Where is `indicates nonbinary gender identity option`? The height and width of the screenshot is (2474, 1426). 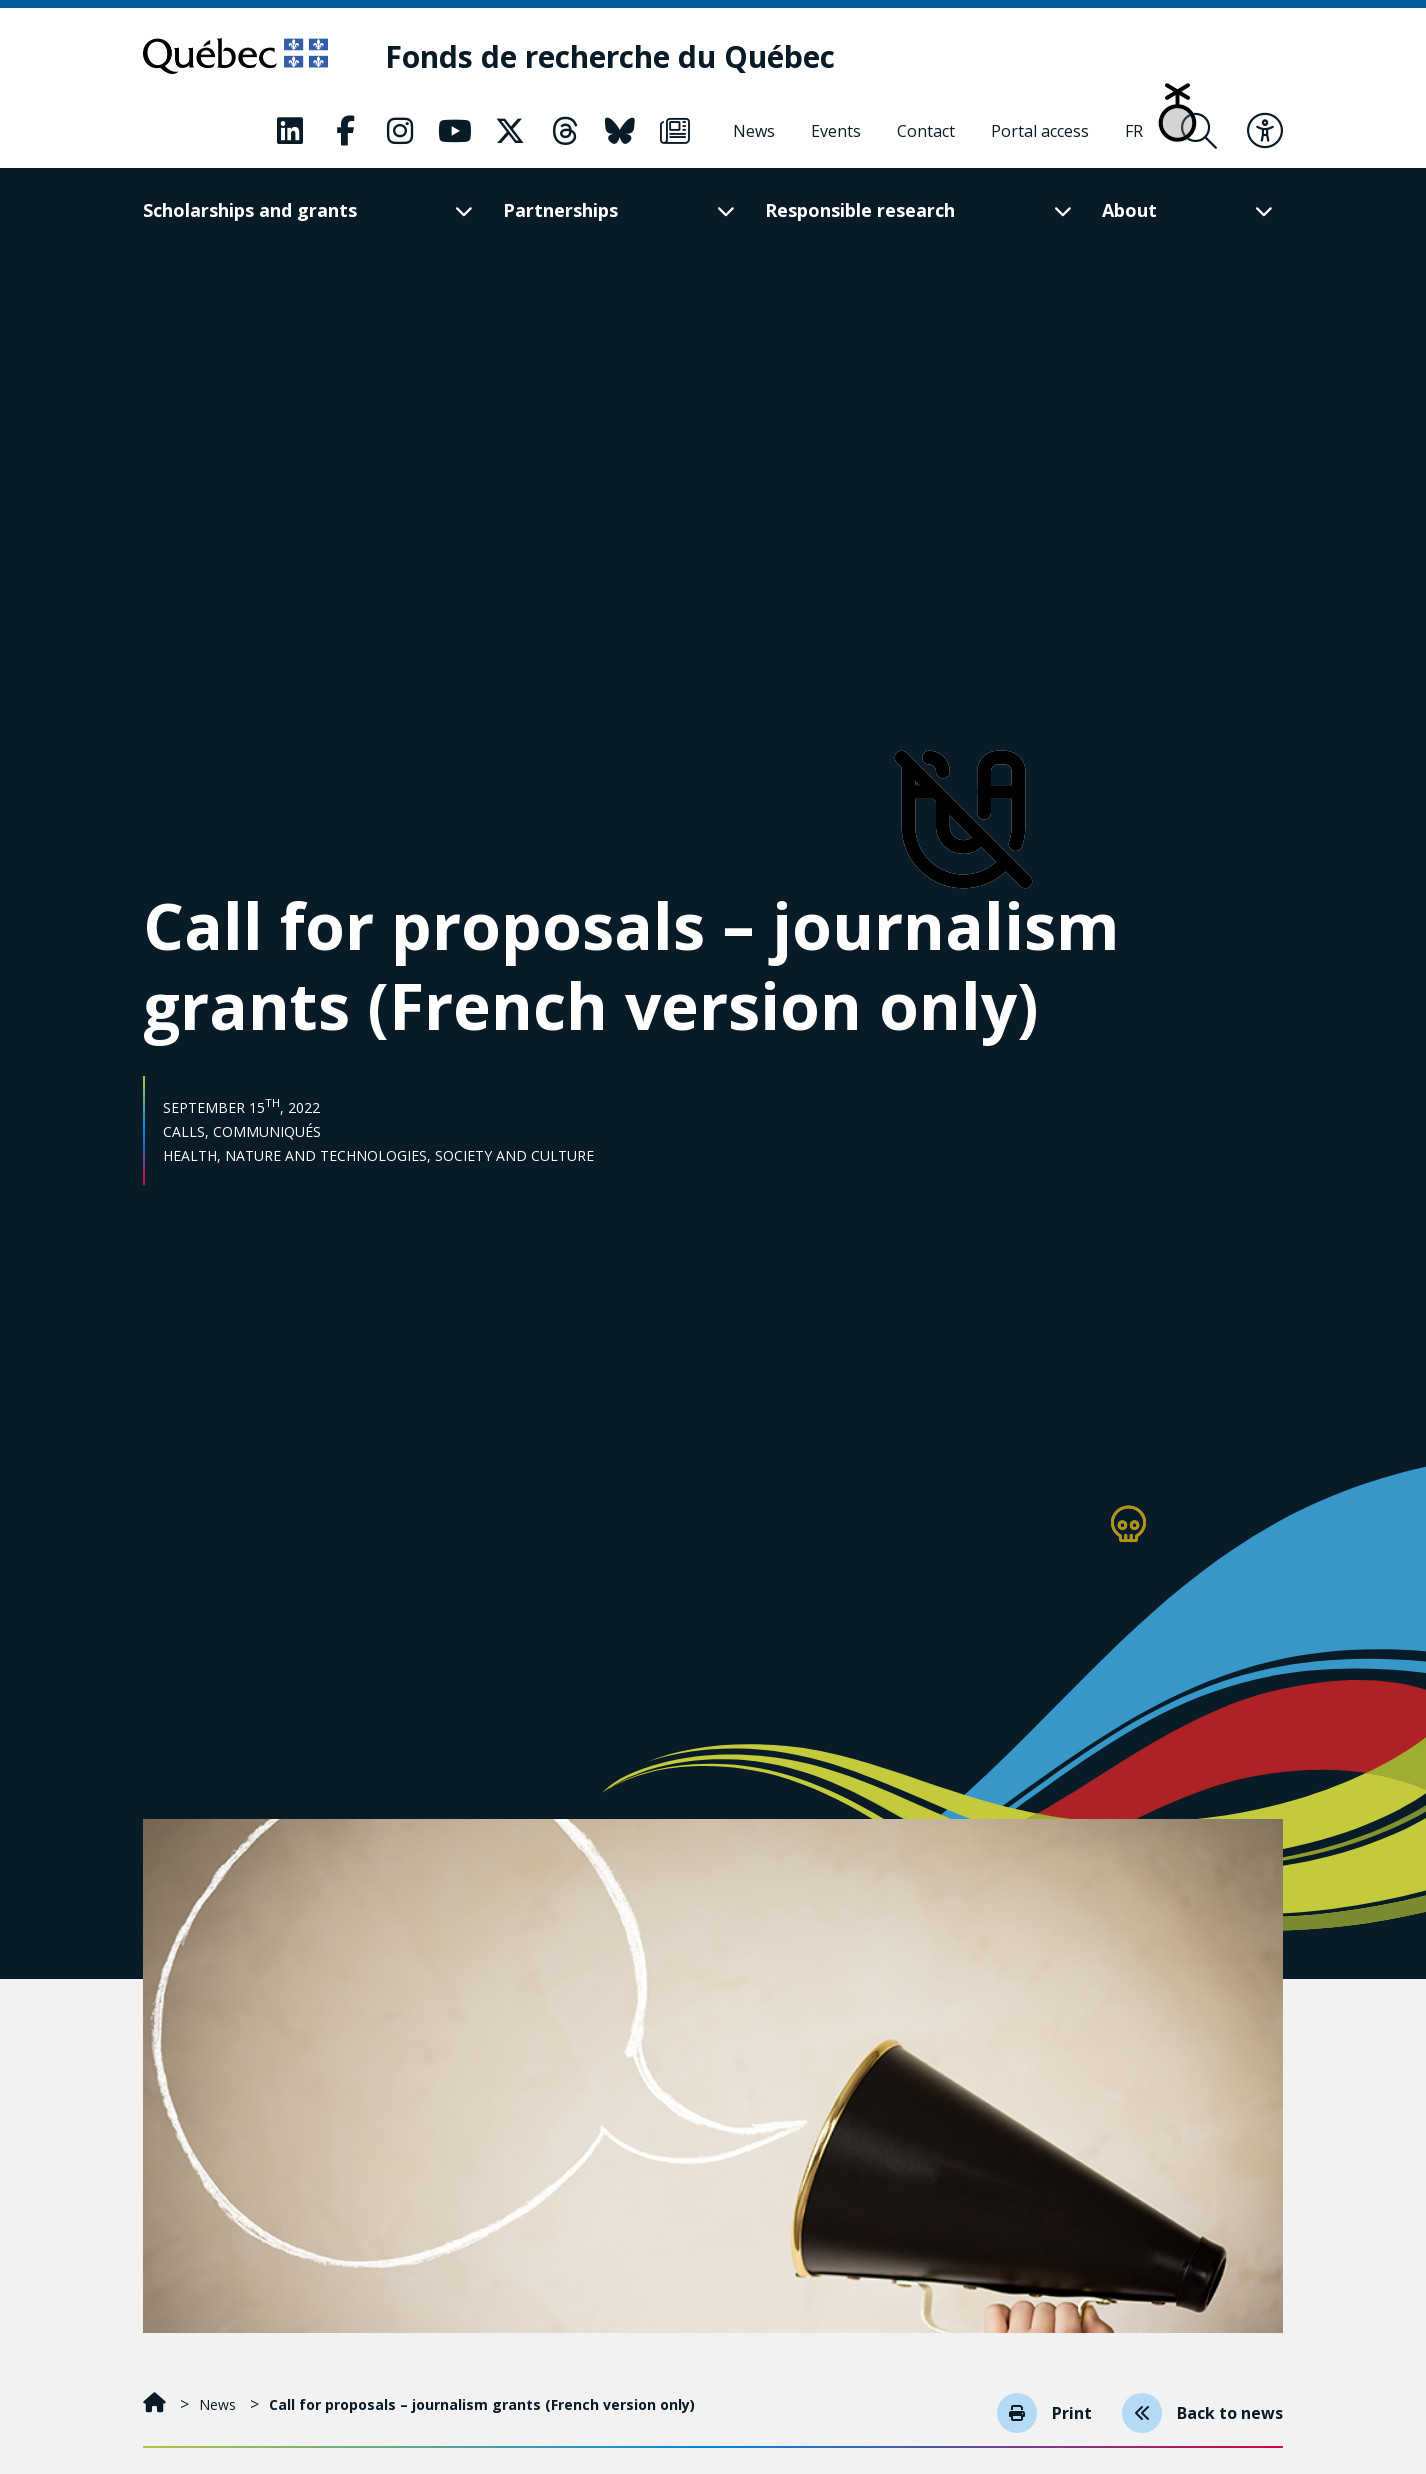 indicates nonbinary gender identity option is located at coordinates (1177, 112).